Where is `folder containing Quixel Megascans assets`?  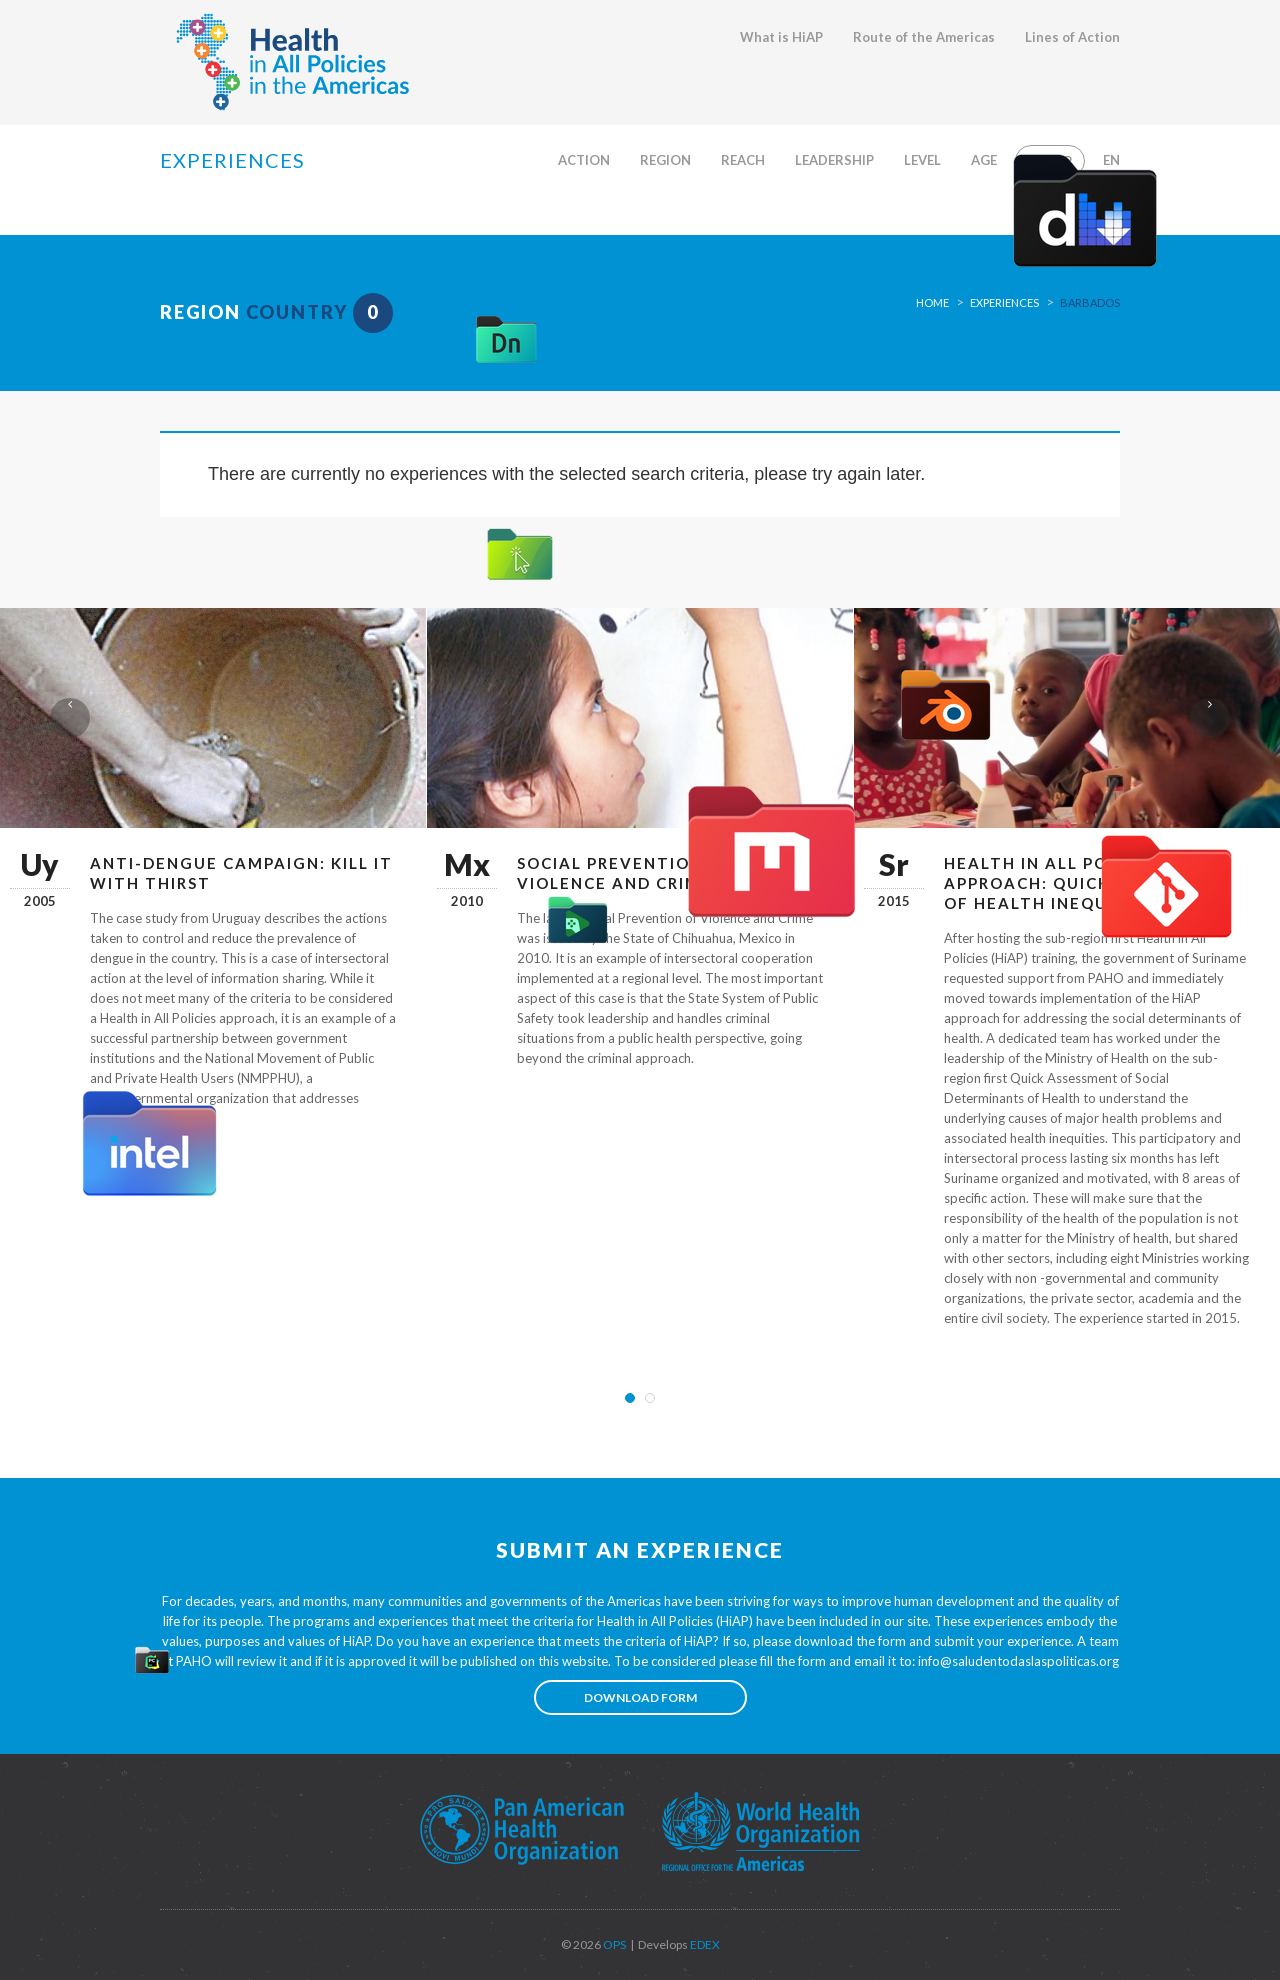
folder containing Quixel Megascans assets is located at coordinates (771, 856).